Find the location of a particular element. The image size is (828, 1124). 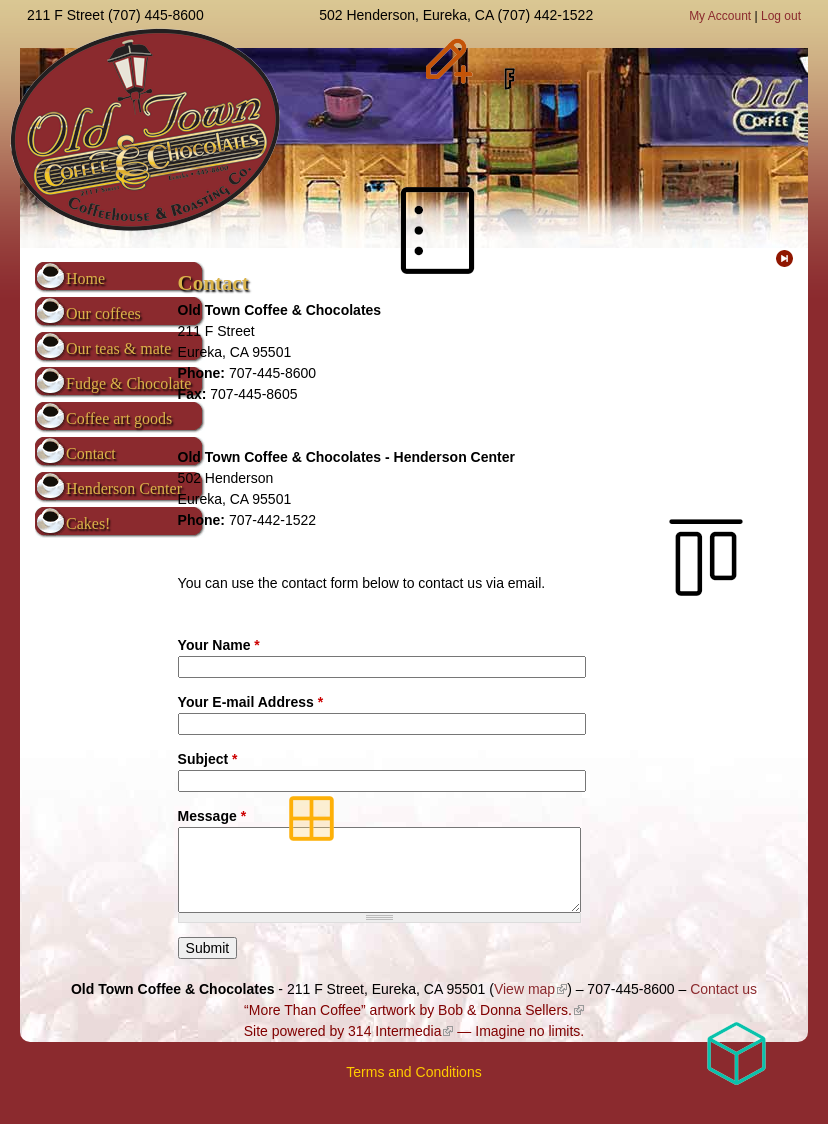

align selected elements to the top is located at coordinates (706, 556).